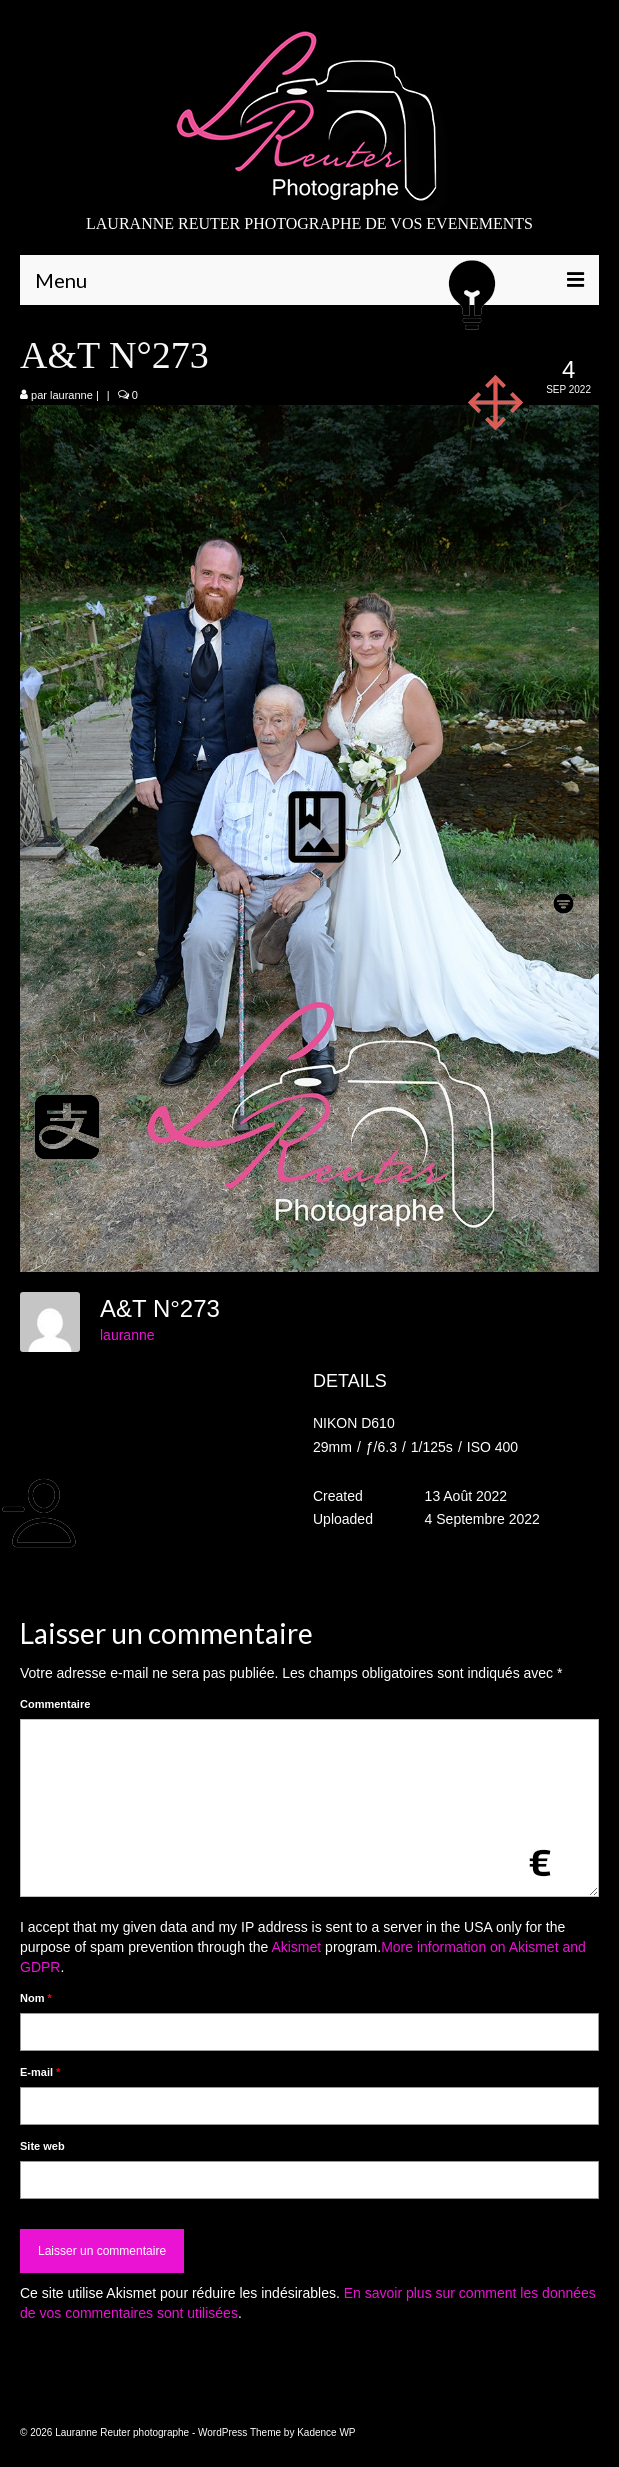 This screenshot has height=2467, width=619. What do you see at coordinates (563, 903) in the screenshot?
I see `filter or sort content` at bounding box center [563, 903].